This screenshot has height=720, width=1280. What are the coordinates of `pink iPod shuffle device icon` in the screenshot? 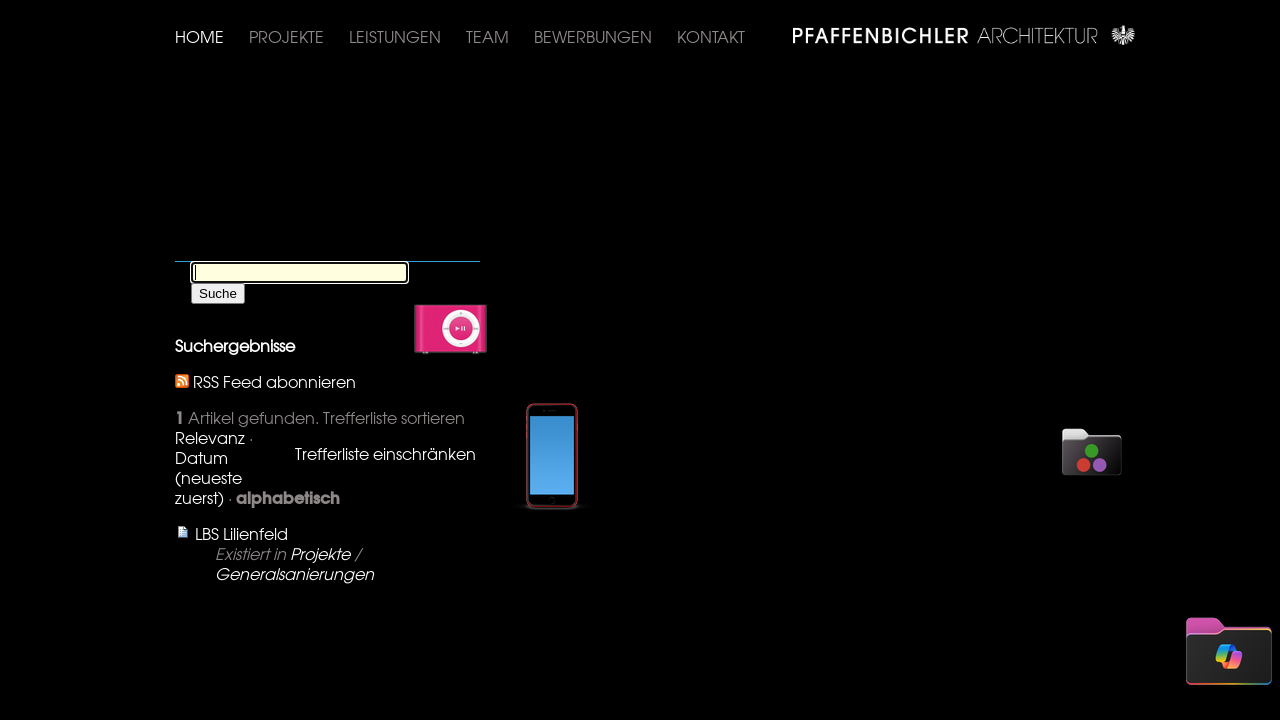 It's located at (450, 315).